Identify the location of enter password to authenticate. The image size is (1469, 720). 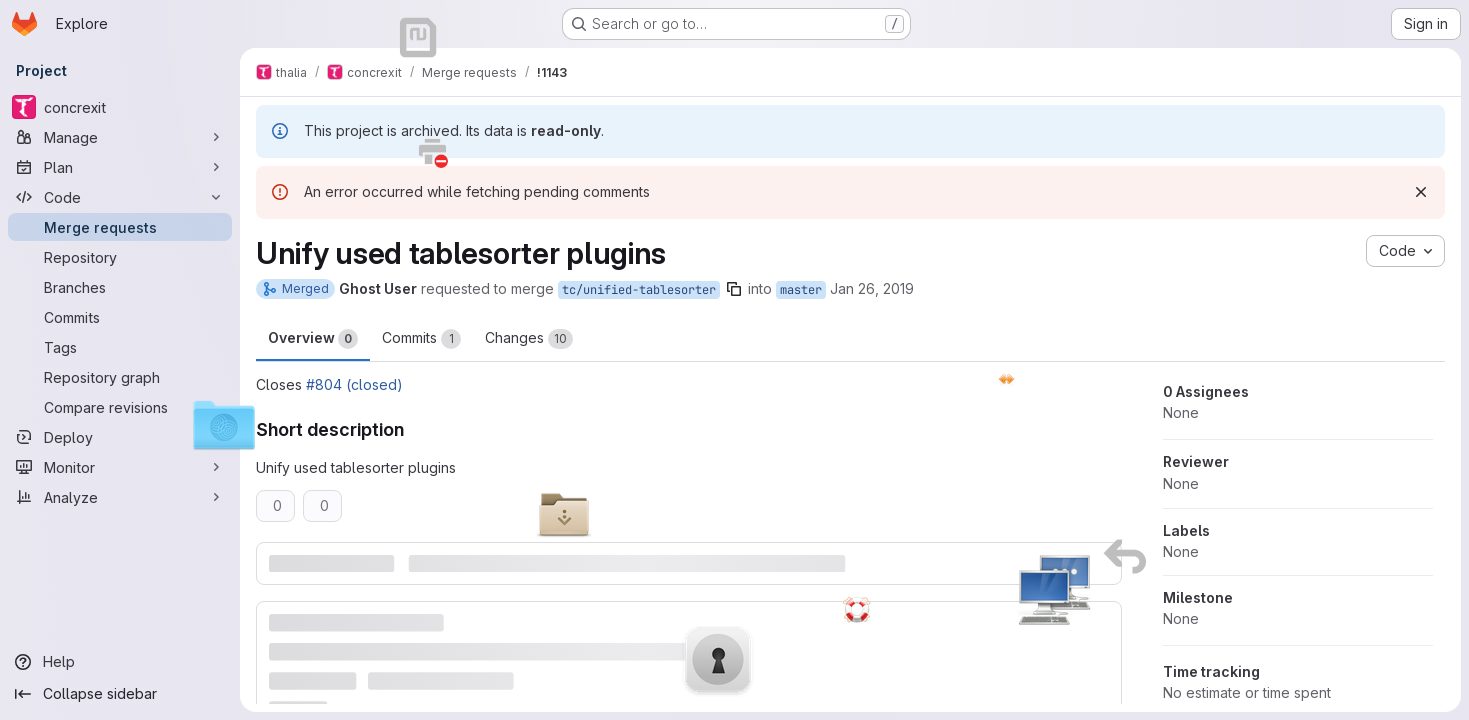
(718, 661).